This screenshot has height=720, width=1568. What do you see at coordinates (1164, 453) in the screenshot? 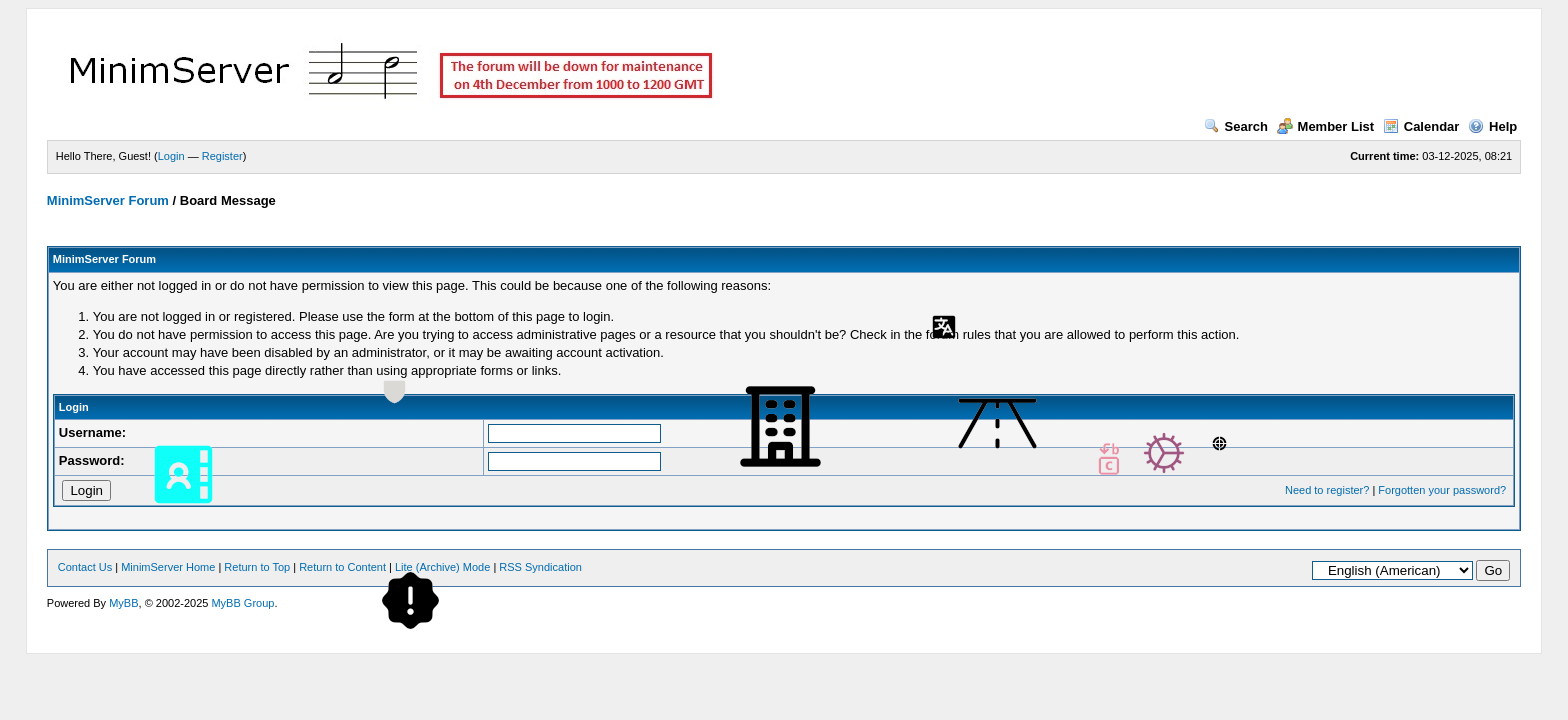
I see `access settings or preferences` at bounding box center [1164, 453].